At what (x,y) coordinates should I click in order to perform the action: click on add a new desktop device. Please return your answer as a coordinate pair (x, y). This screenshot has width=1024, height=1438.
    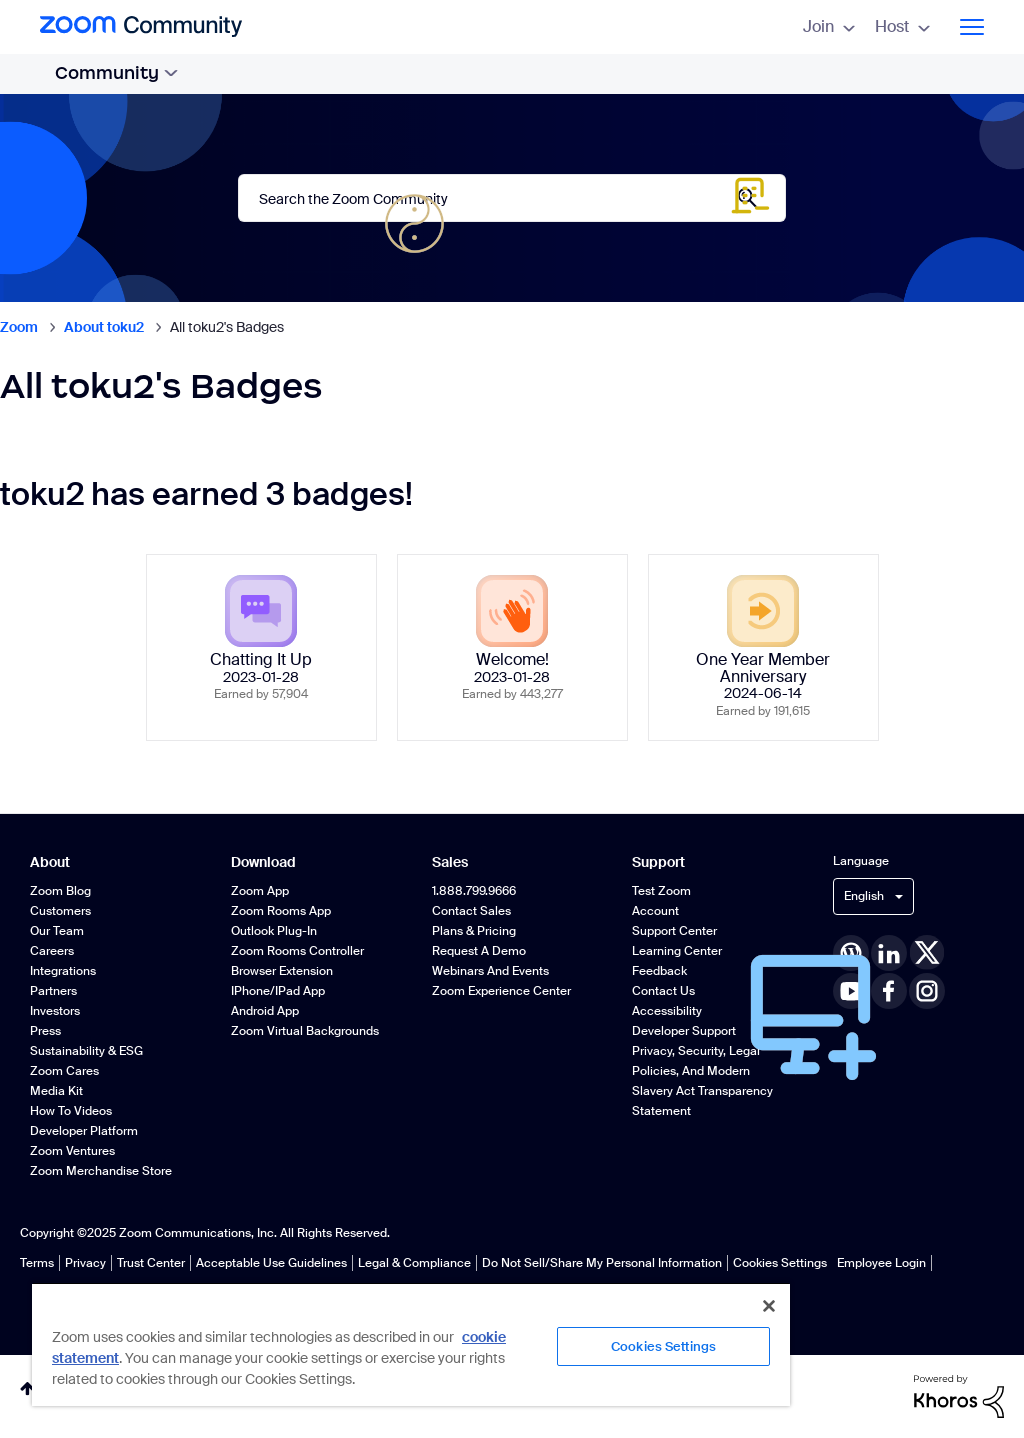
    Looking at the image, I should click on (810, 1014).